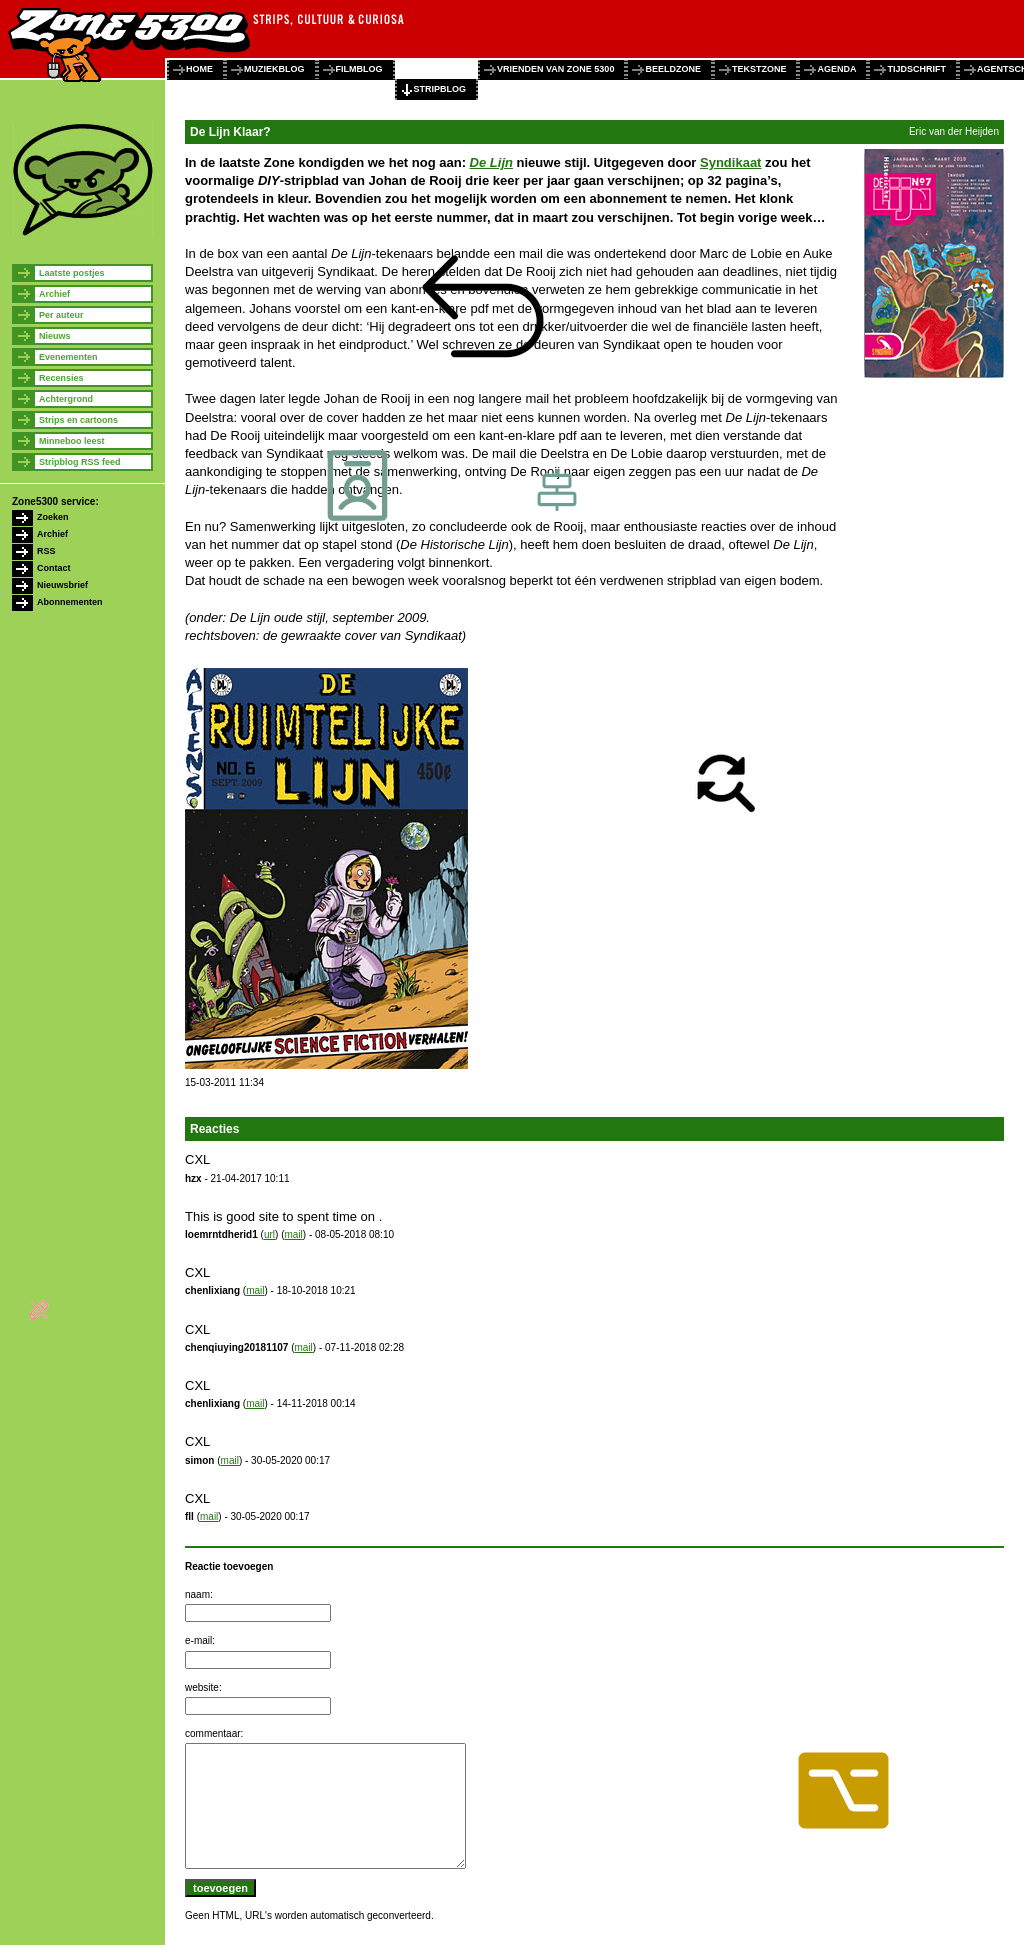 Image resolution: width=1024 pixels, height=1945 pixels. I want to click on align objects to horizontal center, so click(557, 490).